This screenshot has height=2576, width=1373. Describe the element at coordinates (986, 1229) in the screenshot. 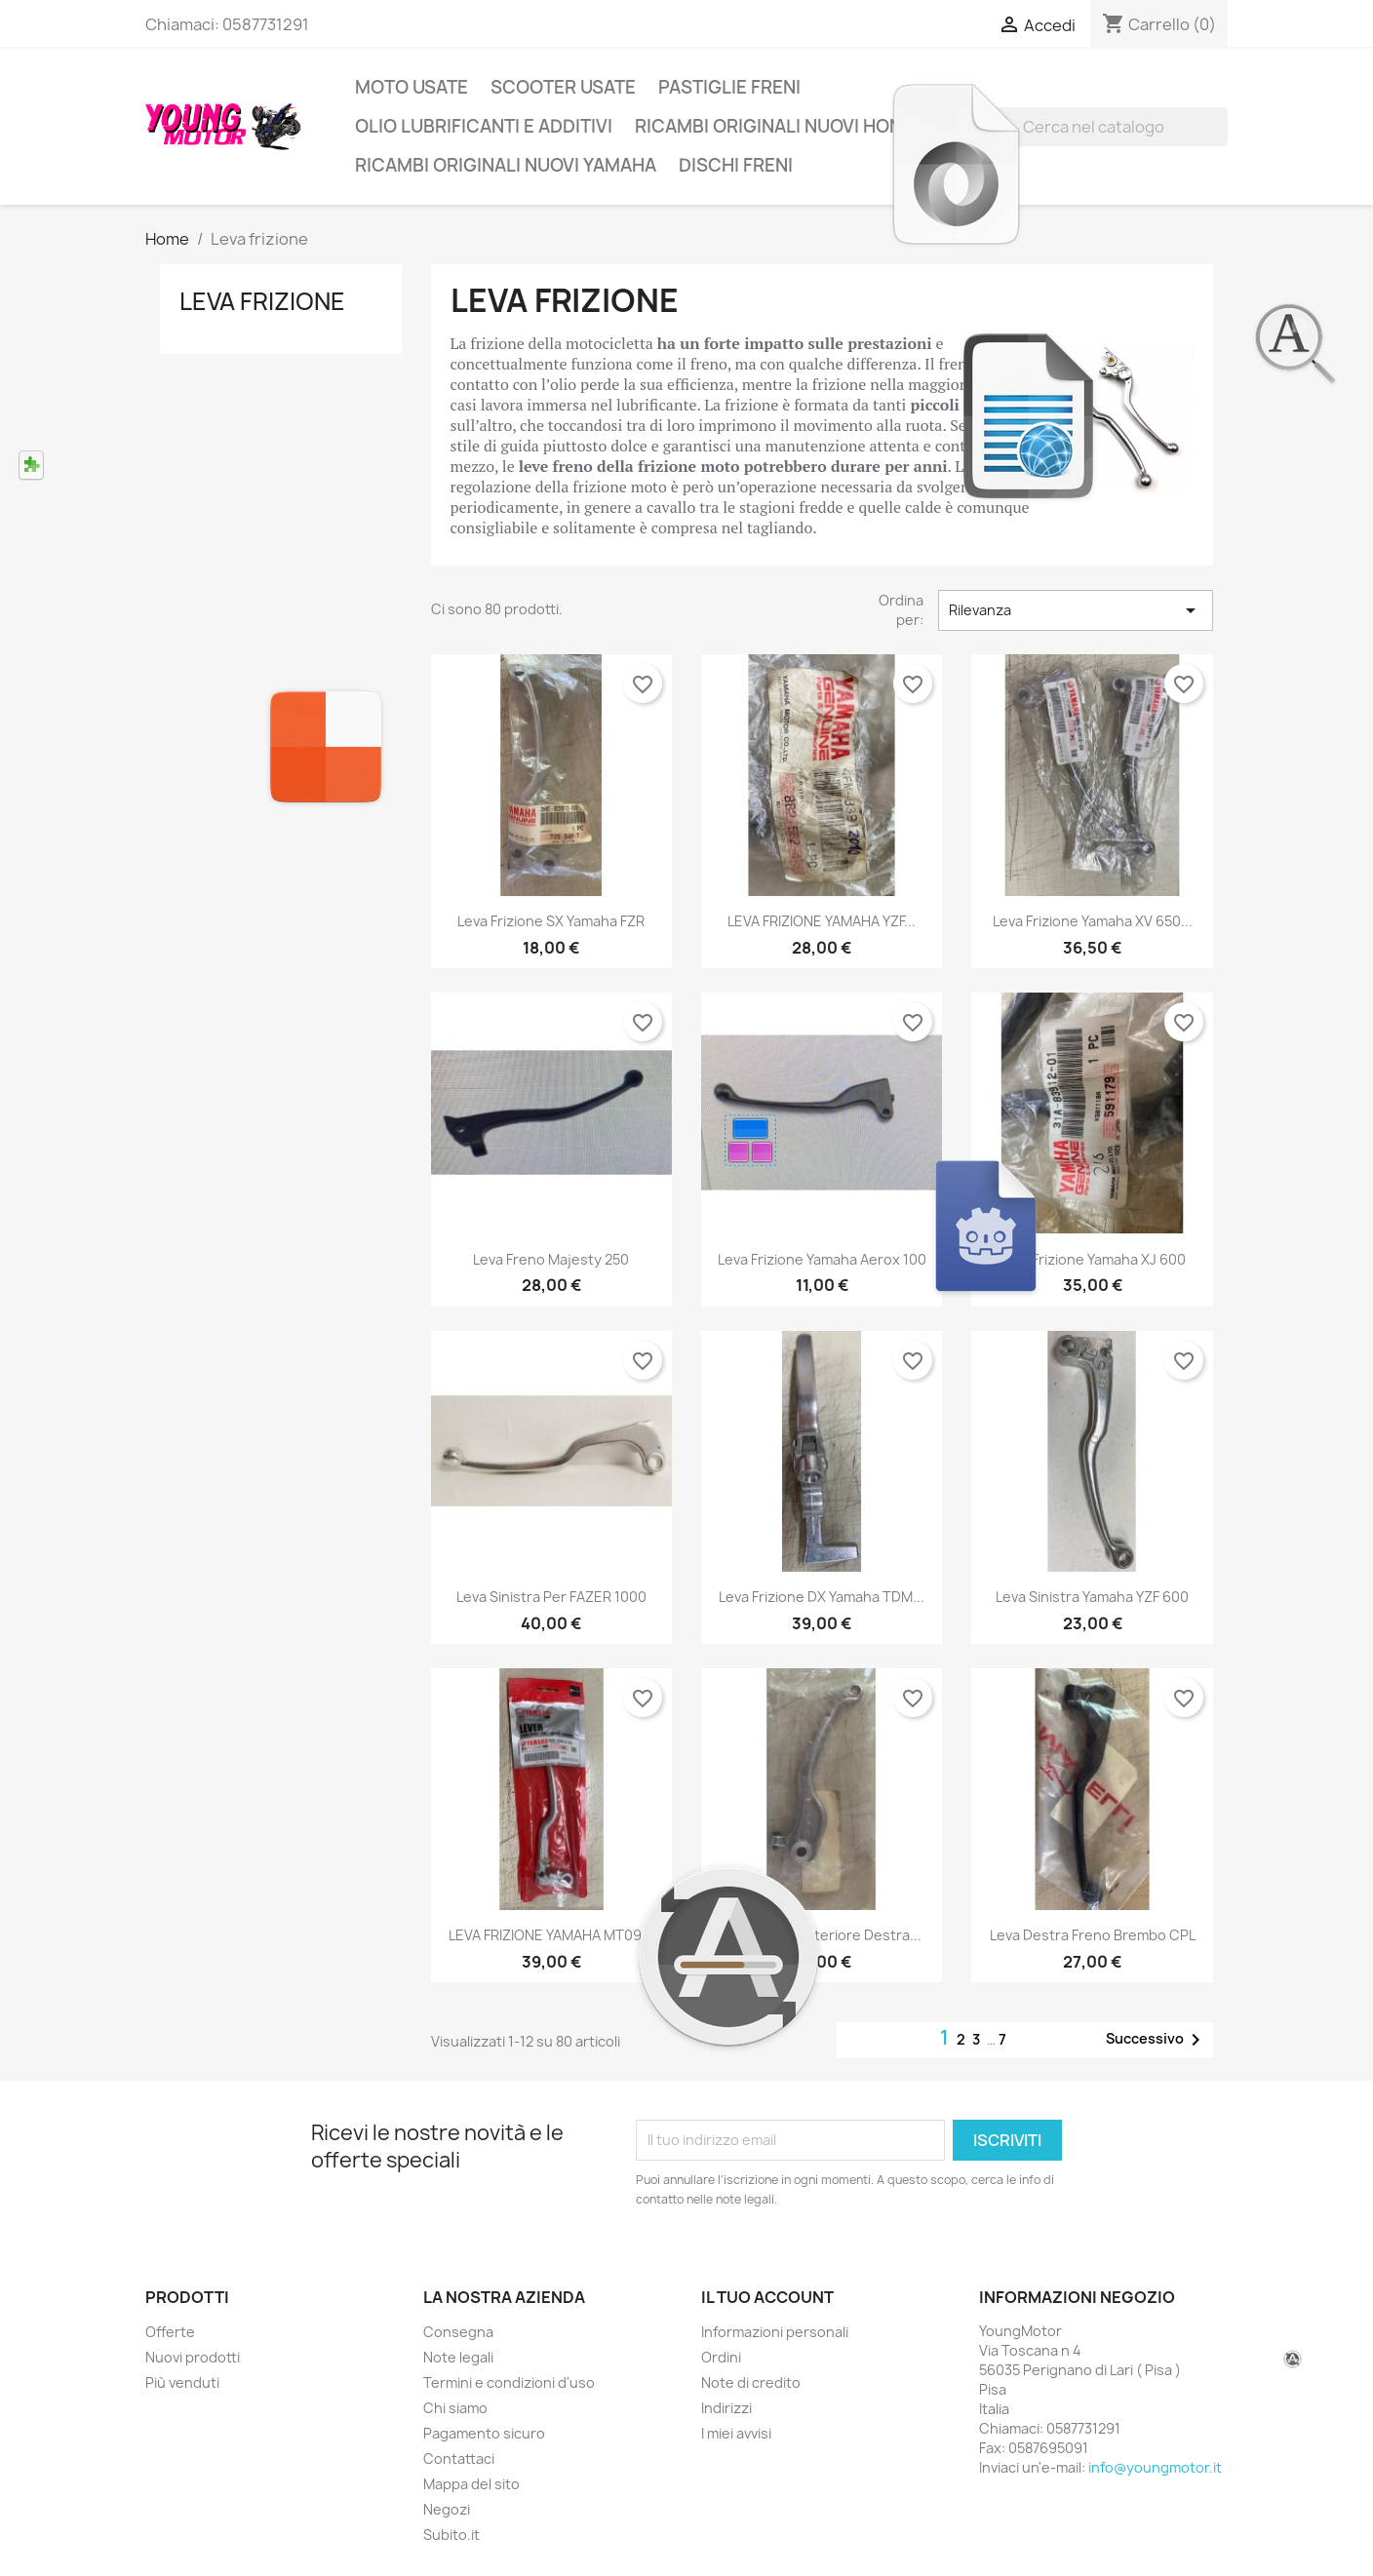

I see `a godot game engine project file` at that location.